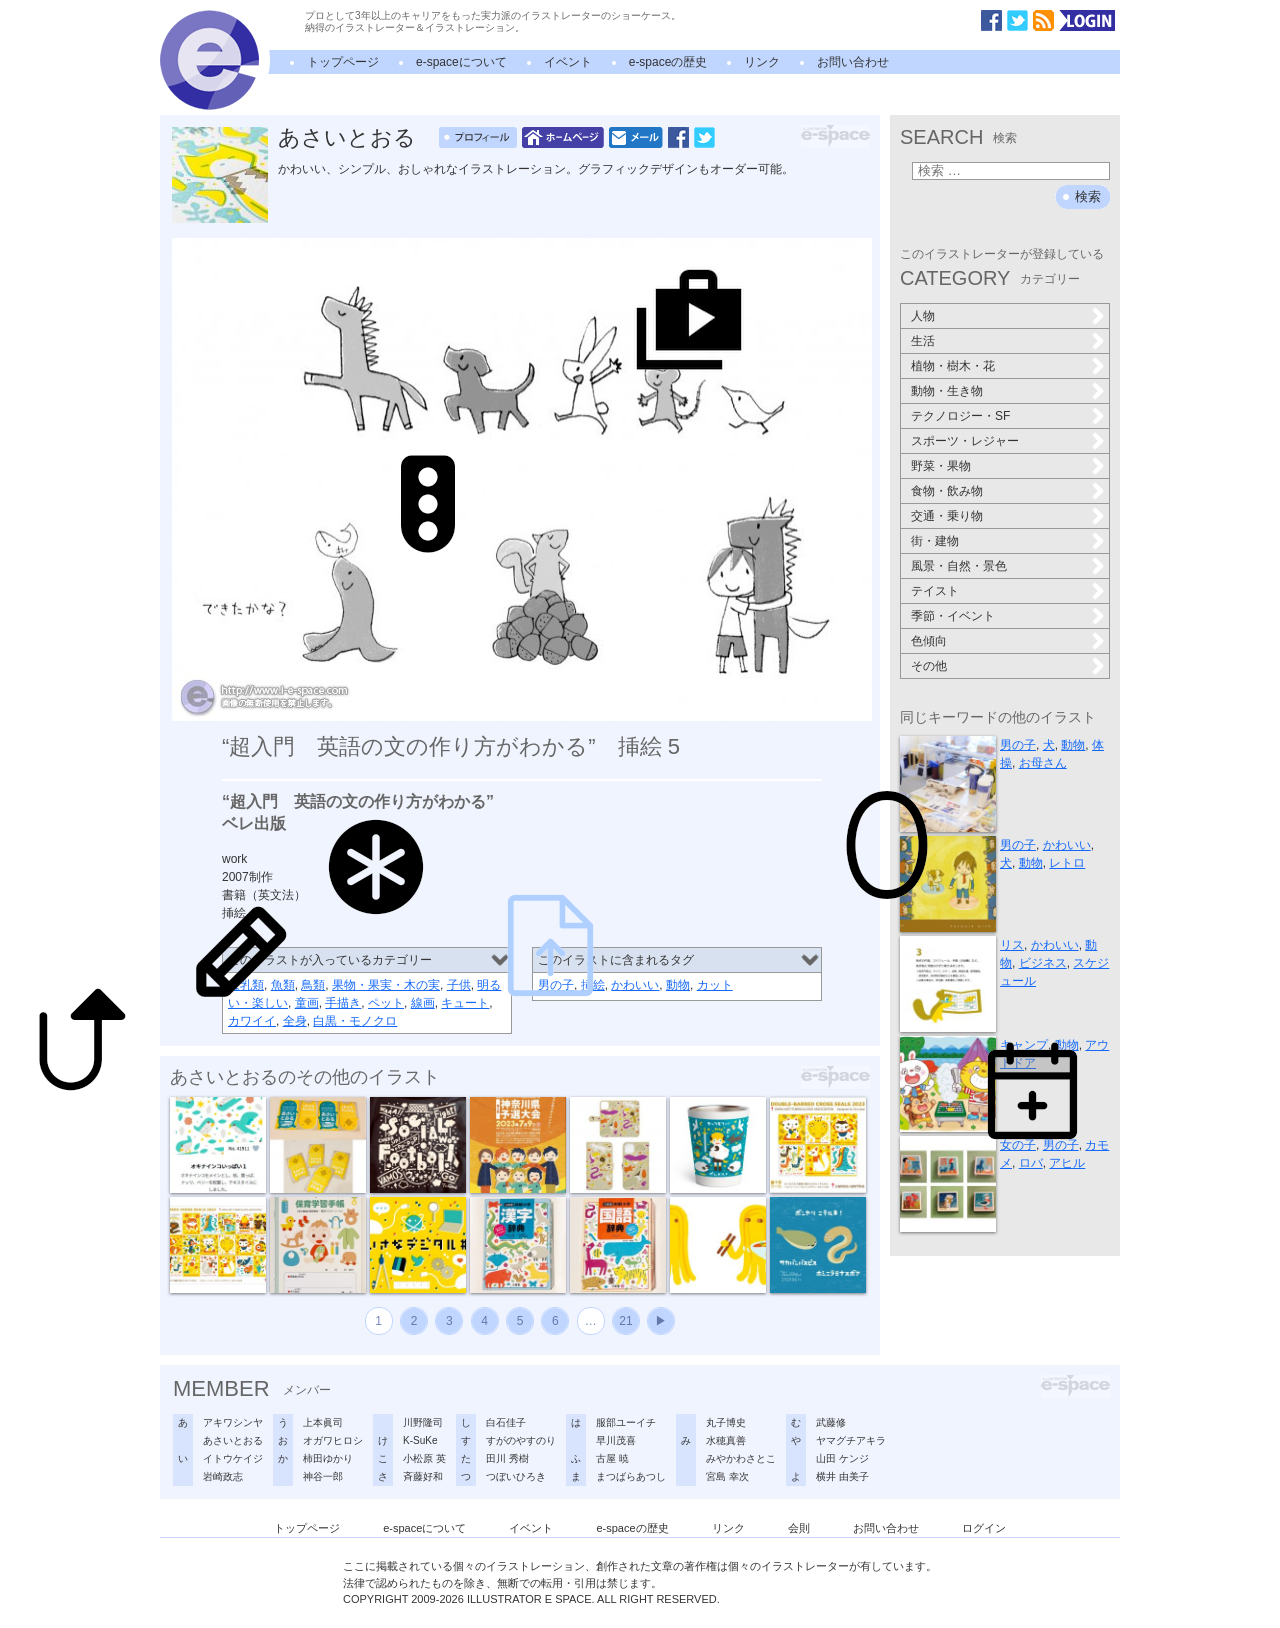  I want to click on traffic or navigation status indicator, so click(428, 504).